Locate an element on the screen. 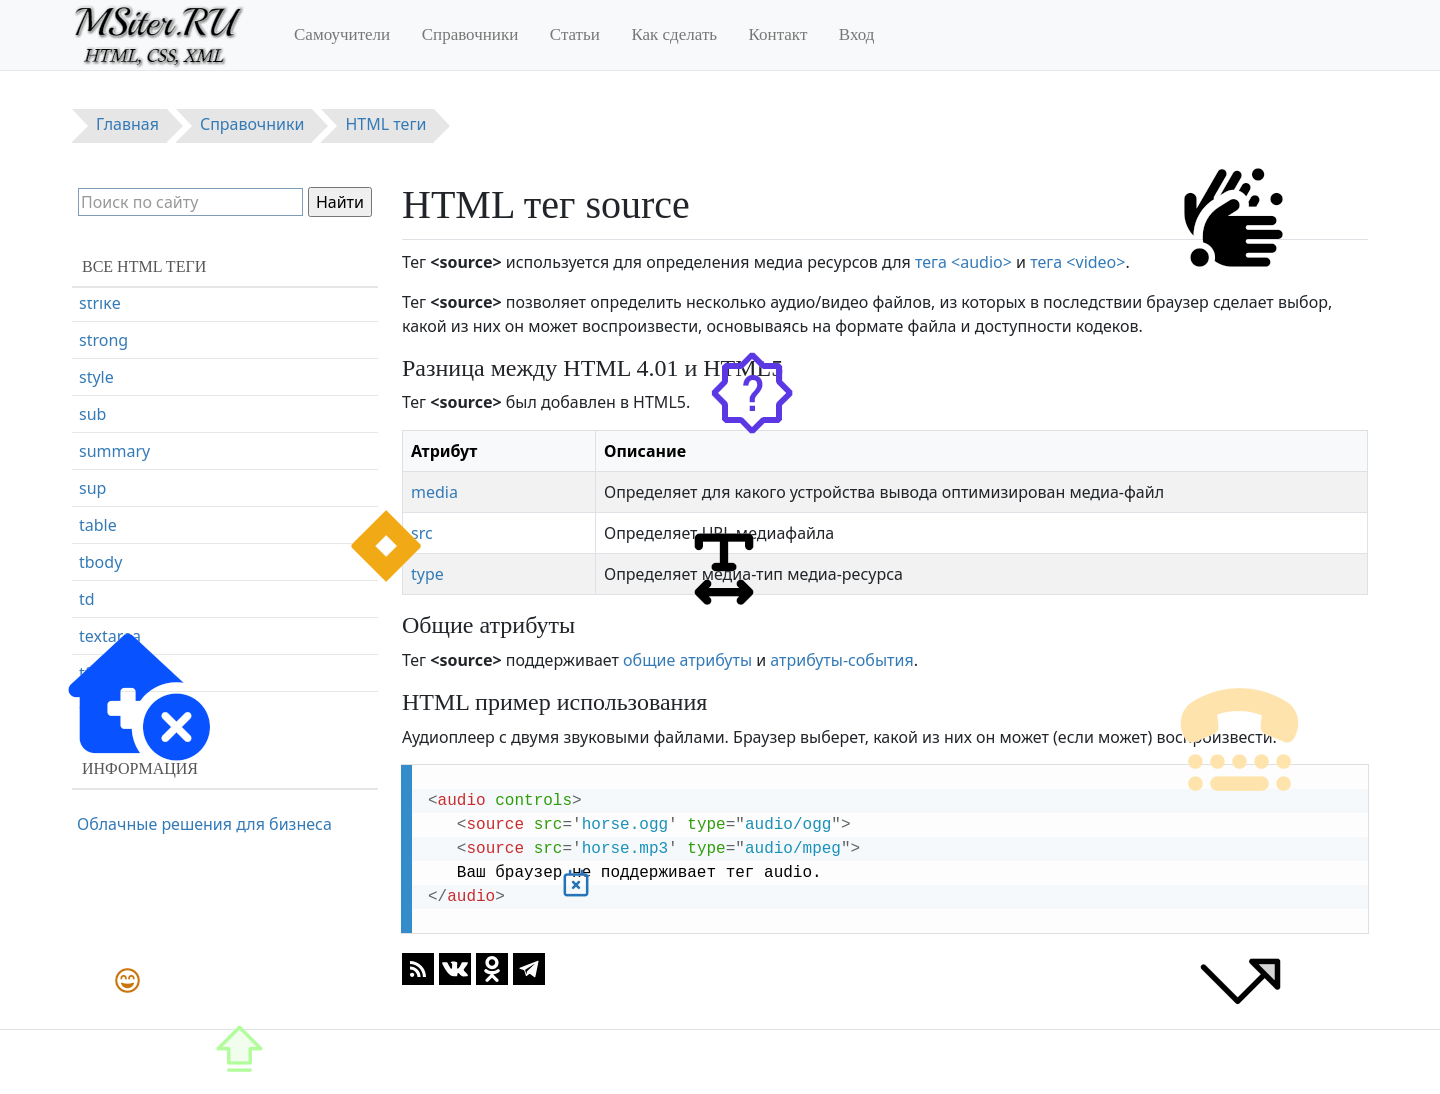 This screenshot has height=1094, width=1440. indicates unverified or unknown status is located at coordinates (752, 393).